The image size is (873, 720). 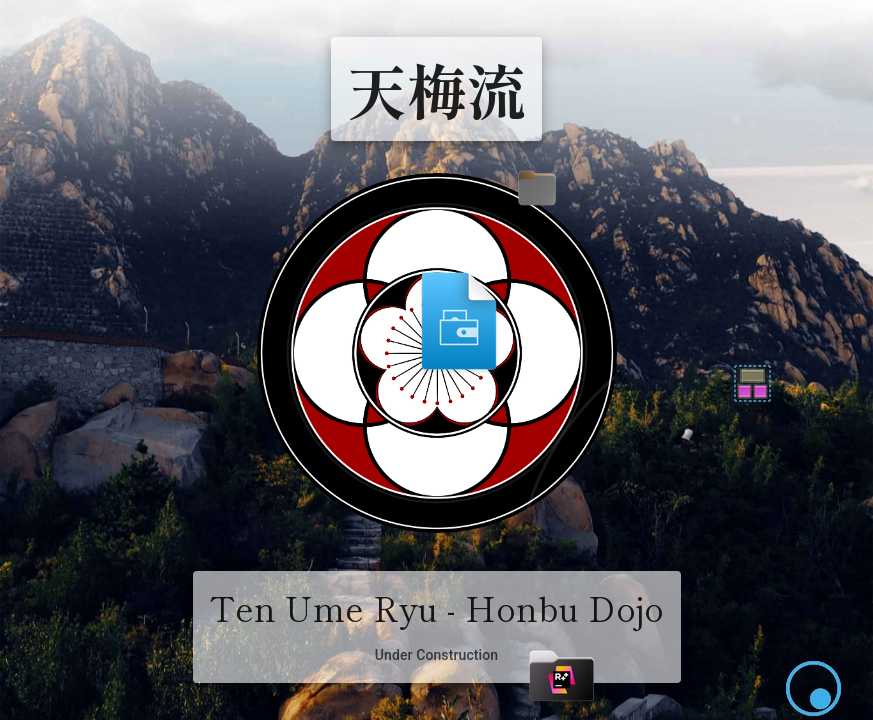 What do you see at coordinates (459, 323) in the screenshot?
I see `apple wallet pass file` at bounding box center [459, 323].